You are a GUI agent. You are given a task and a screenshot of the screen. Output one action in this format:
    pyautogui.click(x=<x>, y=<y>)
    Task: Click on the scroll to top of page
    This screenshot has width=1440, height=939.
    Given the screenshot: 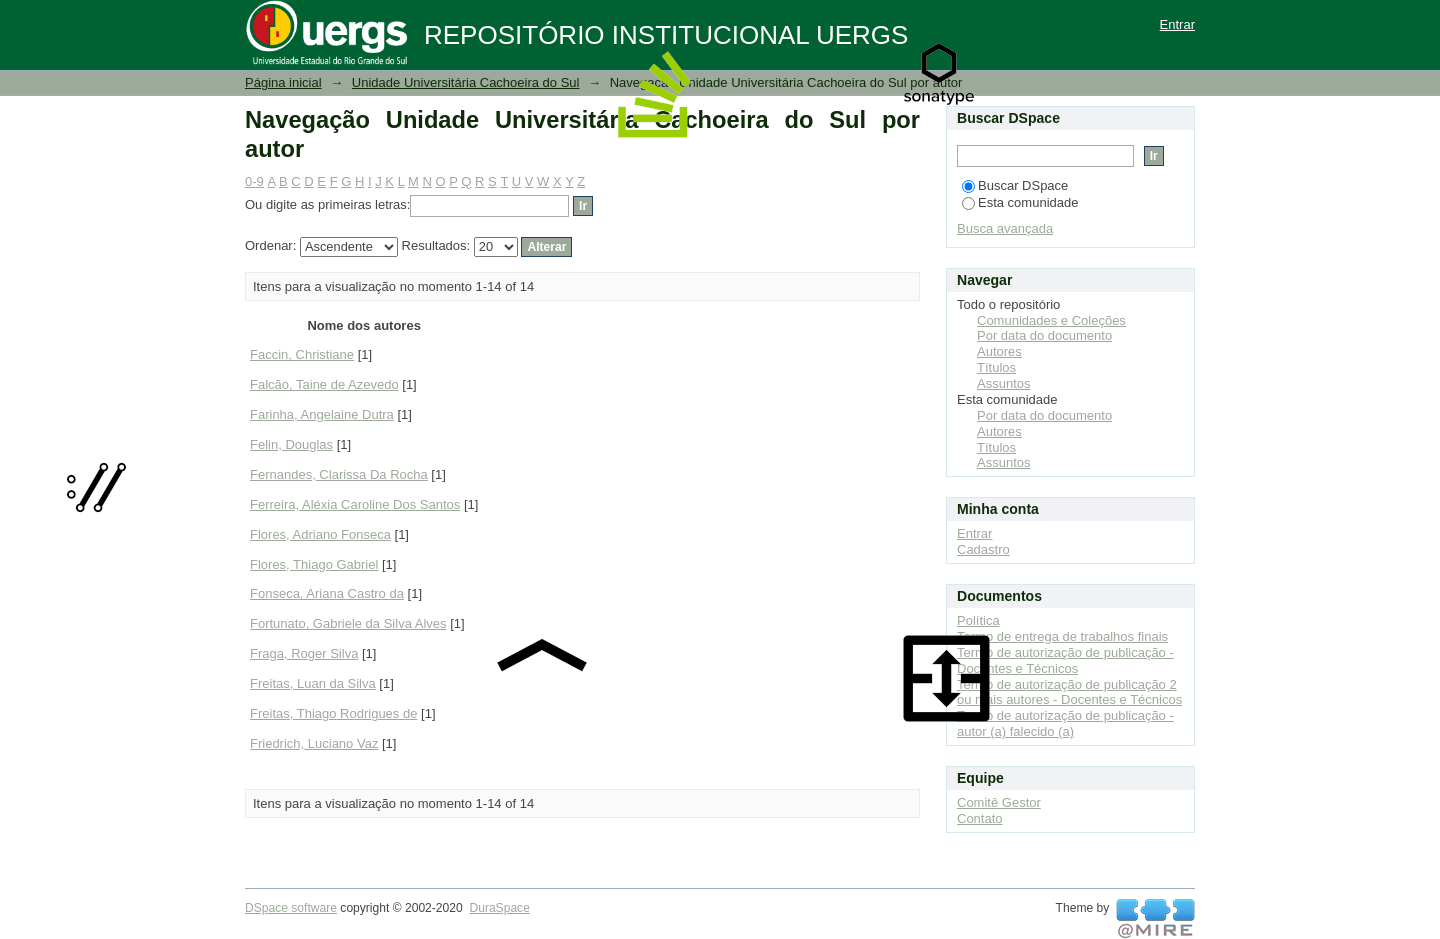 What is the action you would take?
    pyautogui.click(x=542, y=657)
    